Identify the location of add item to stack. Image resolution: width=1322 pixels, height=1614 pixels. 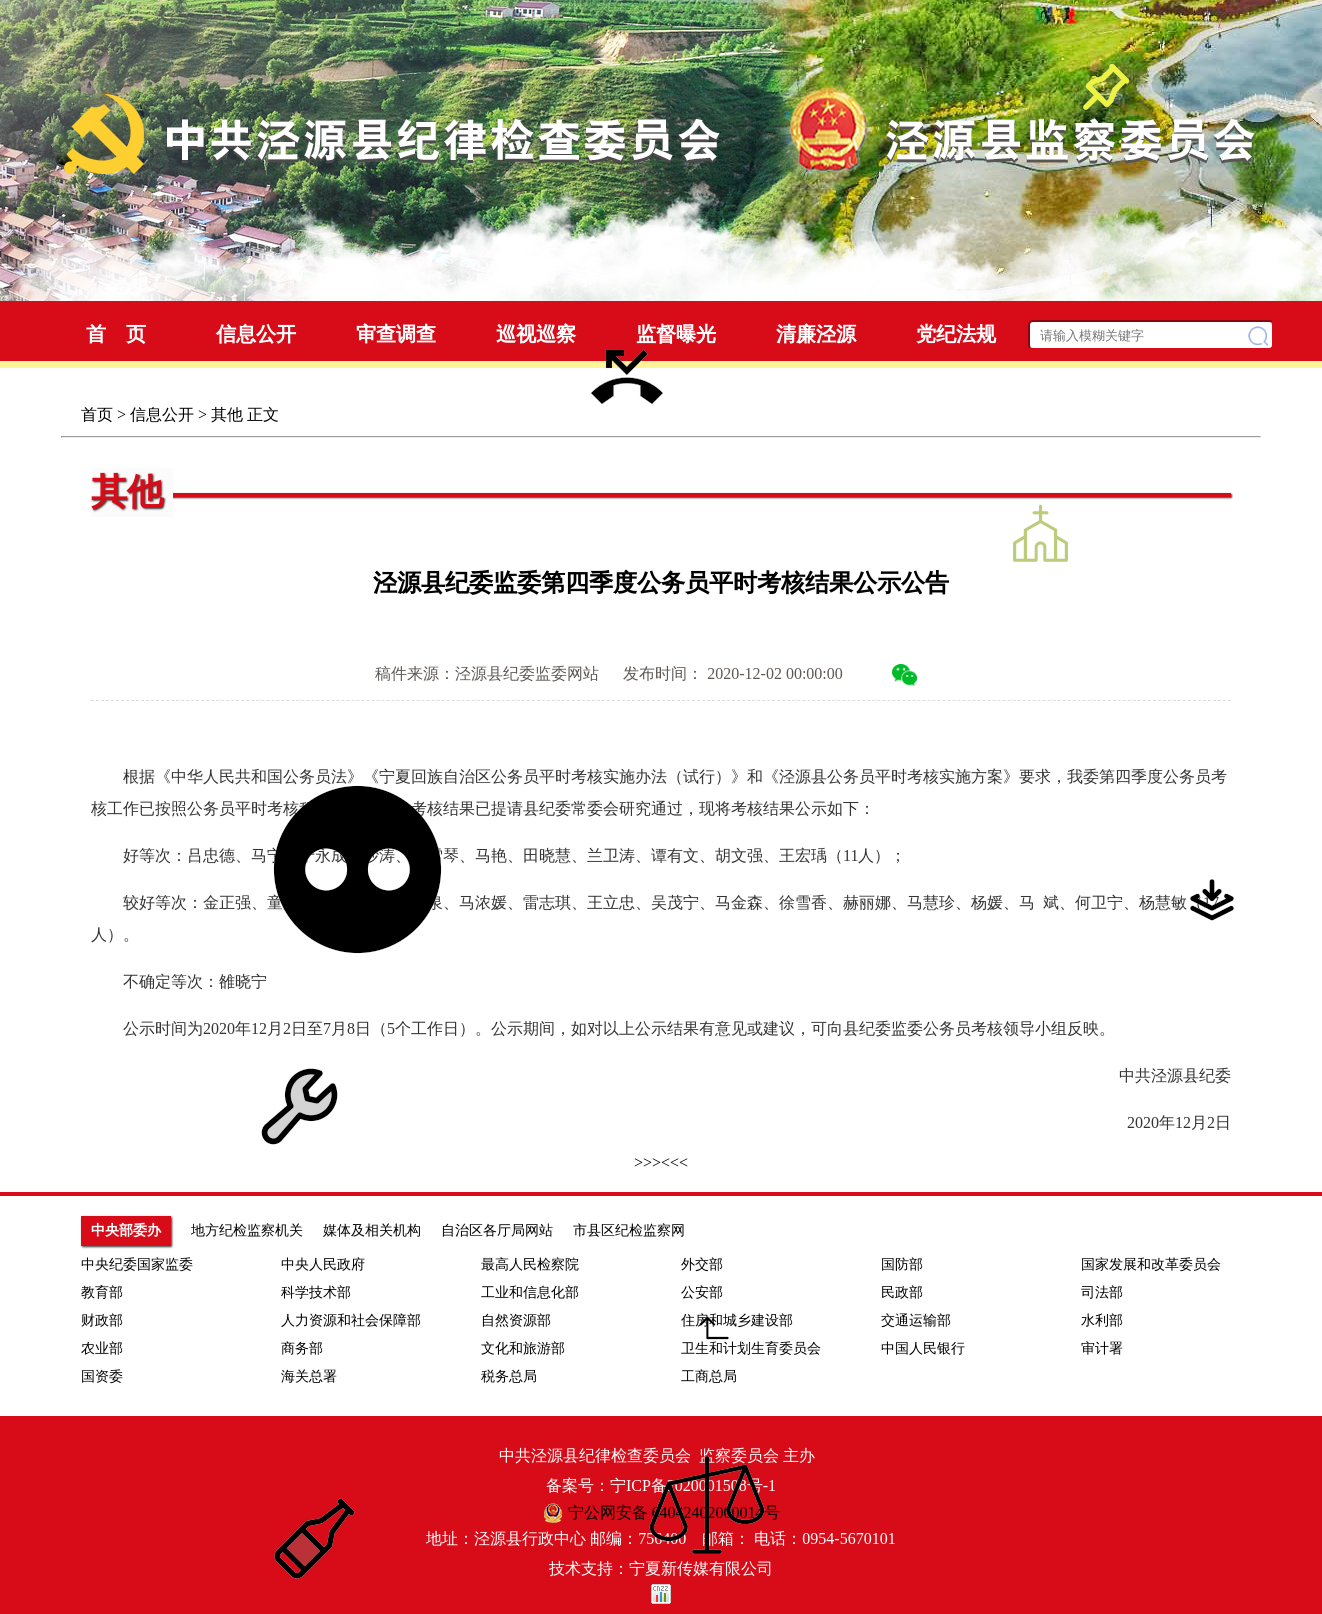
(1212, 901).